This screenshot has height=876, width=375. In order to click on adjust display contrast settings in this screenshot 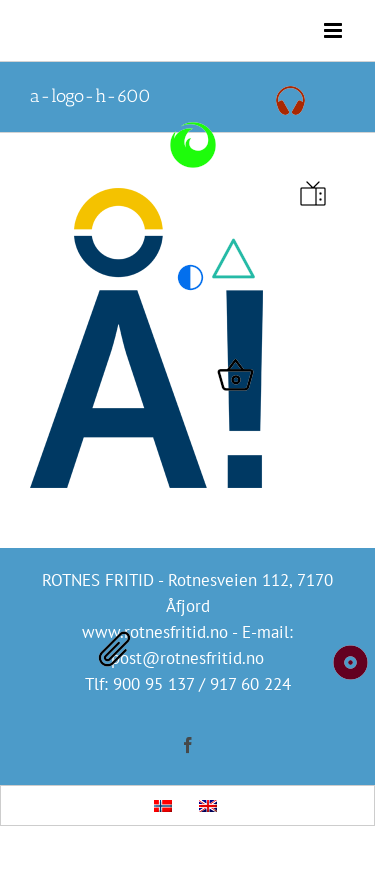, I will do `click(190, 277)`.